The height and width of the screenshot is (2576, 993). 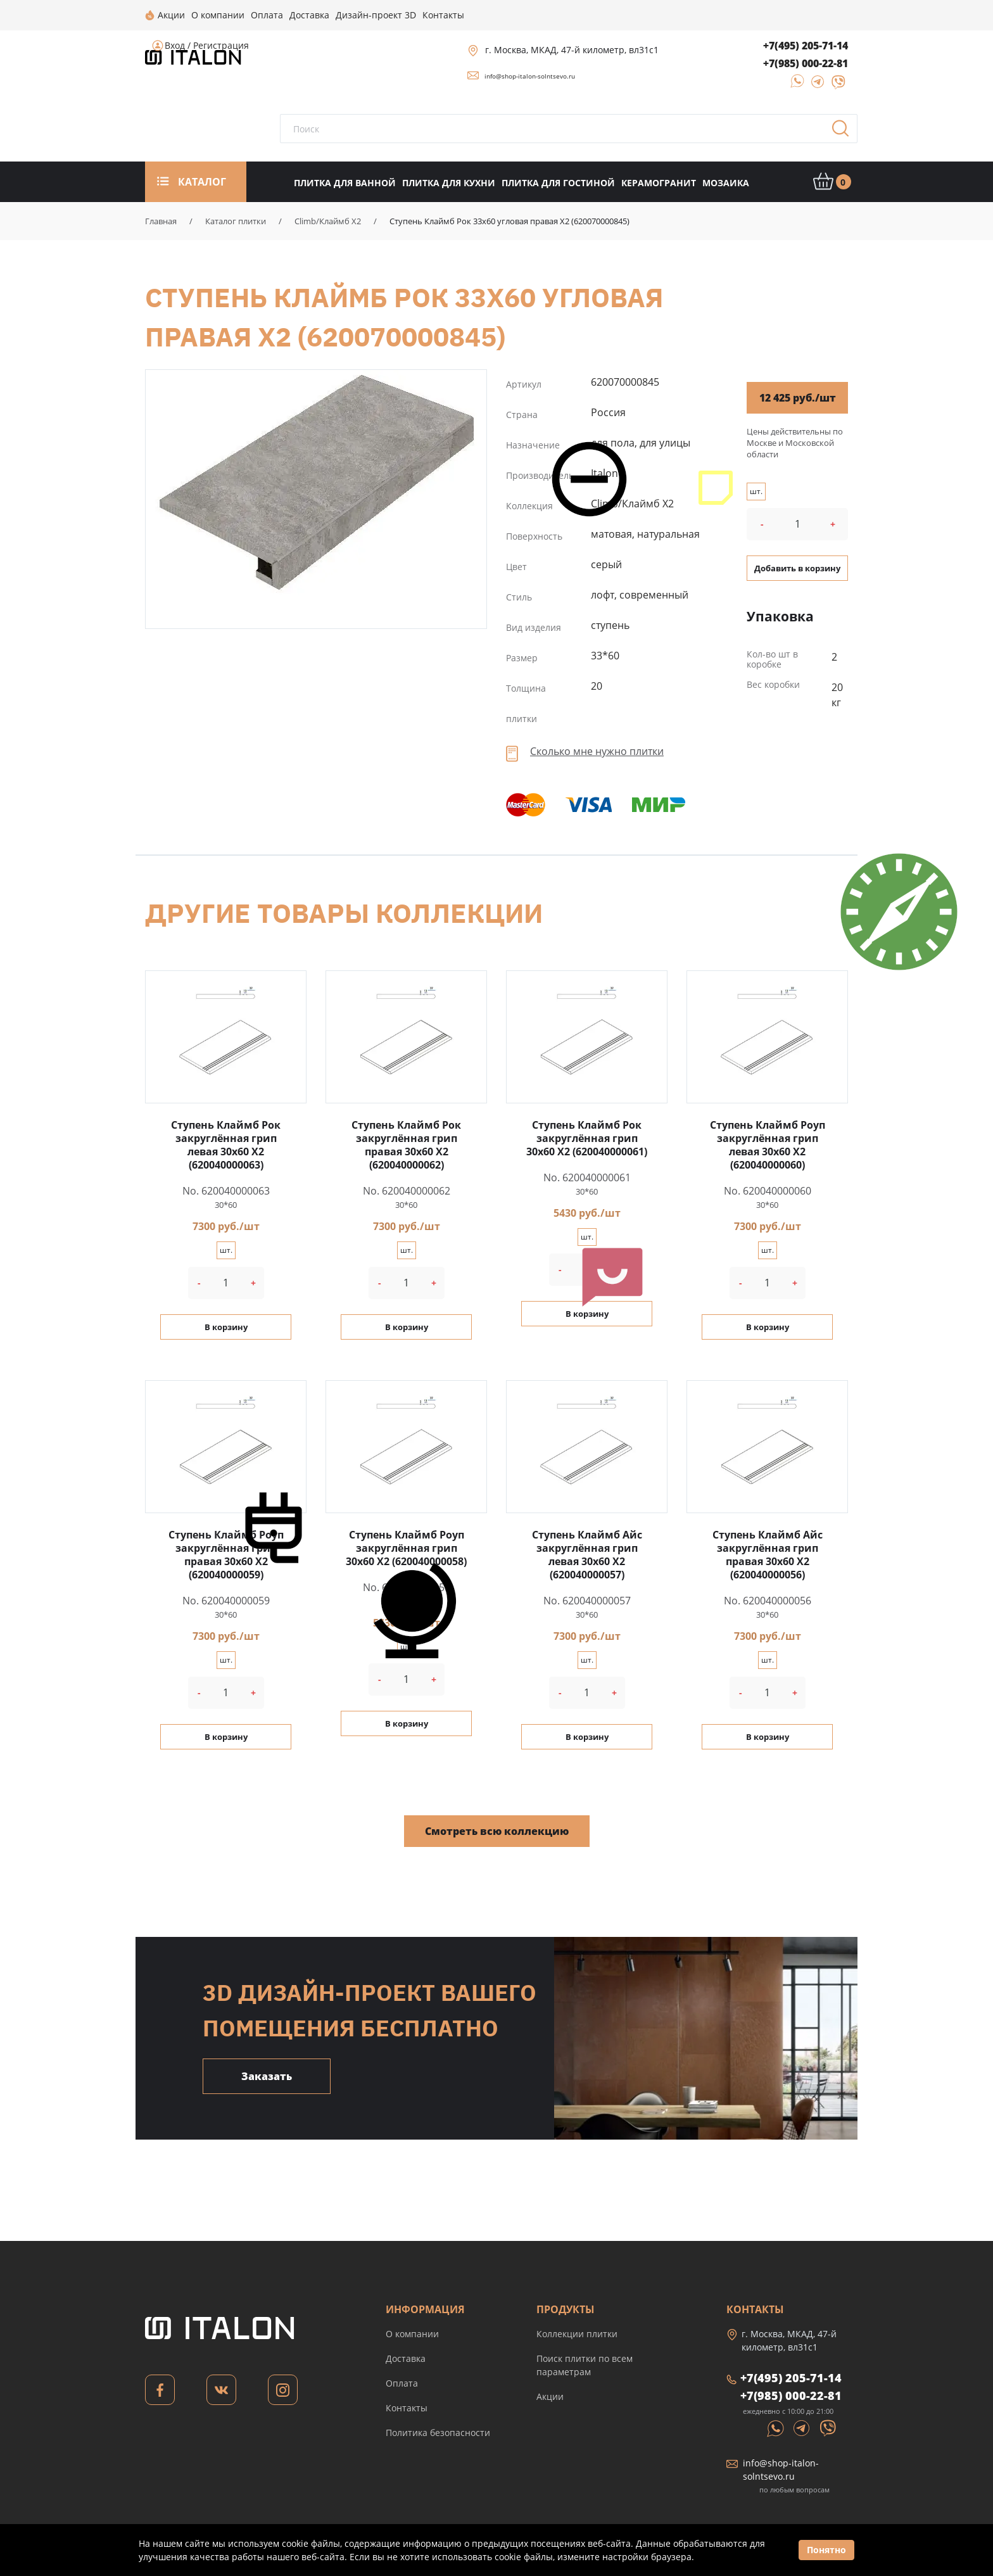 I want to click on remove item from list or selection, so click(x=589, y=479).